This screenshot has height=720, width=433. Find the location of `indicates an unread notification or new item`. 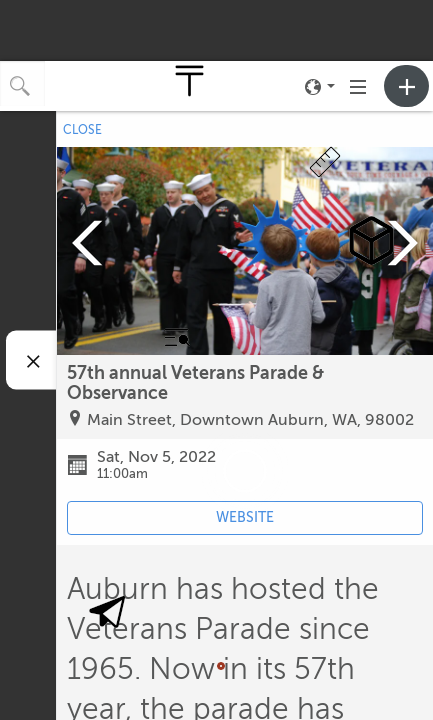

indicates an unread notification or new item is located at coordinates (221, 666).